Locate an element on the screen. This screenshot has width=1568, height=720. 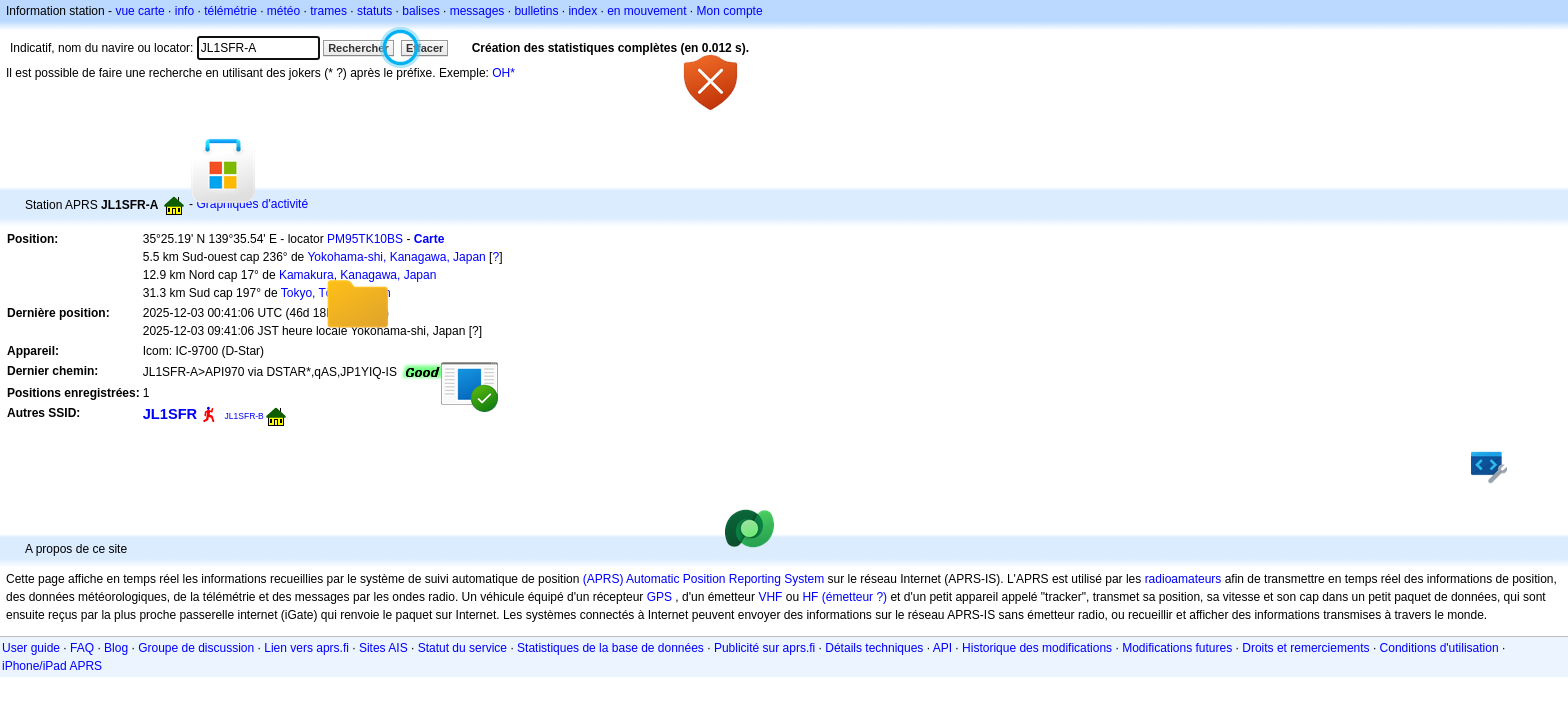
indicates a security error or protection failure is located at coordinates (710, 82).